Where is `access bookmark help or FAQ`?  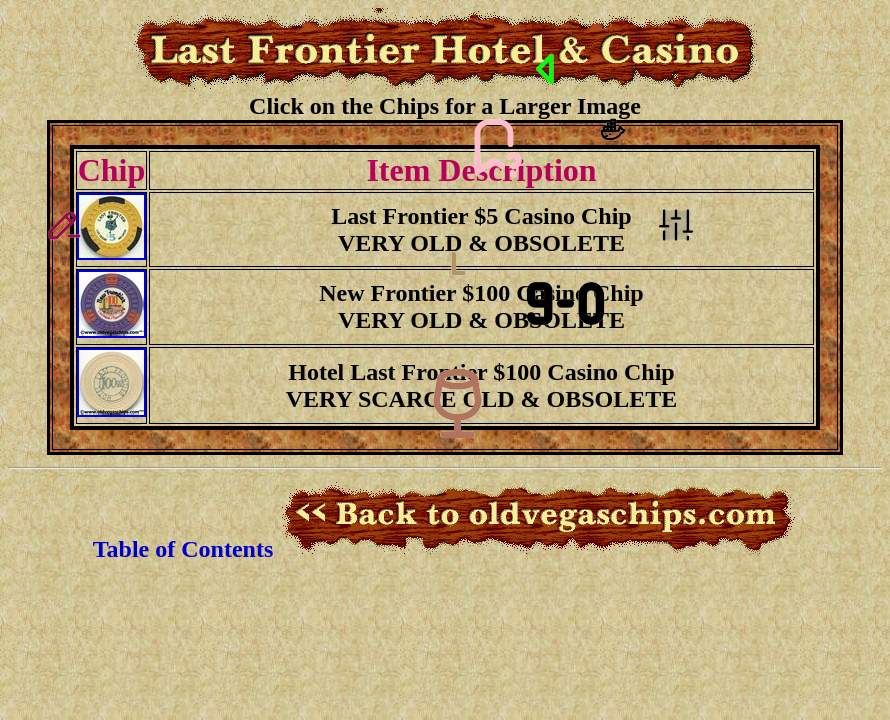
access bookmark help or FAQ is located at coordinates (494, 147).